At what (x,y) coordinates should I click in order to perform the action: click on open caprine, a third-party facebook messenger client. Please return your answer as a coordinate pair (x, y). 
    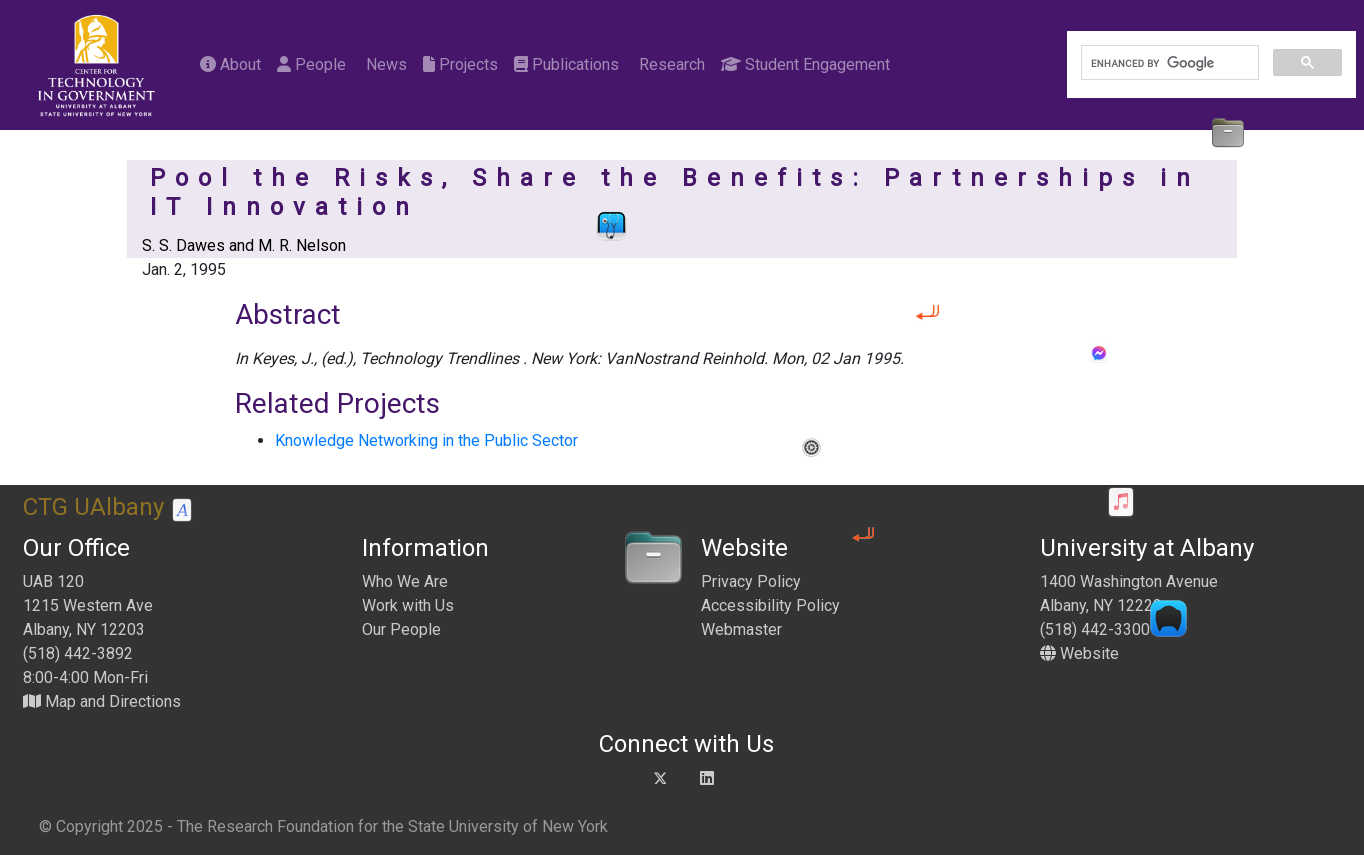
    Looking at the image, I should click on (1099, 353).